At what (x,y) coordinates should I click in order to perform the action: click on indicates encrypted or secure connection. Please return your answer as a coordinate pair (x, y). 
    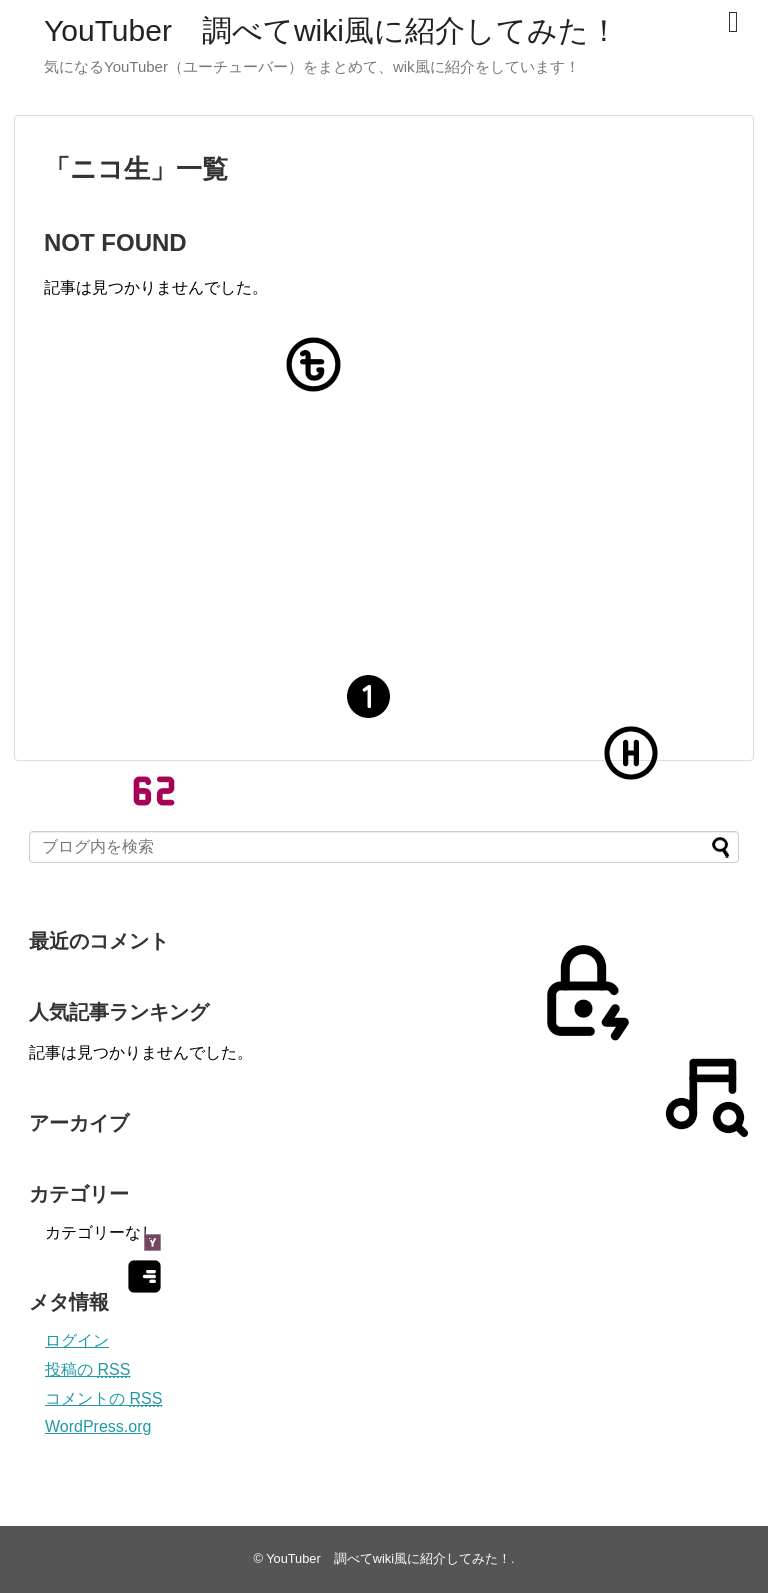
    Looking at the image, I should click on (583, 990).